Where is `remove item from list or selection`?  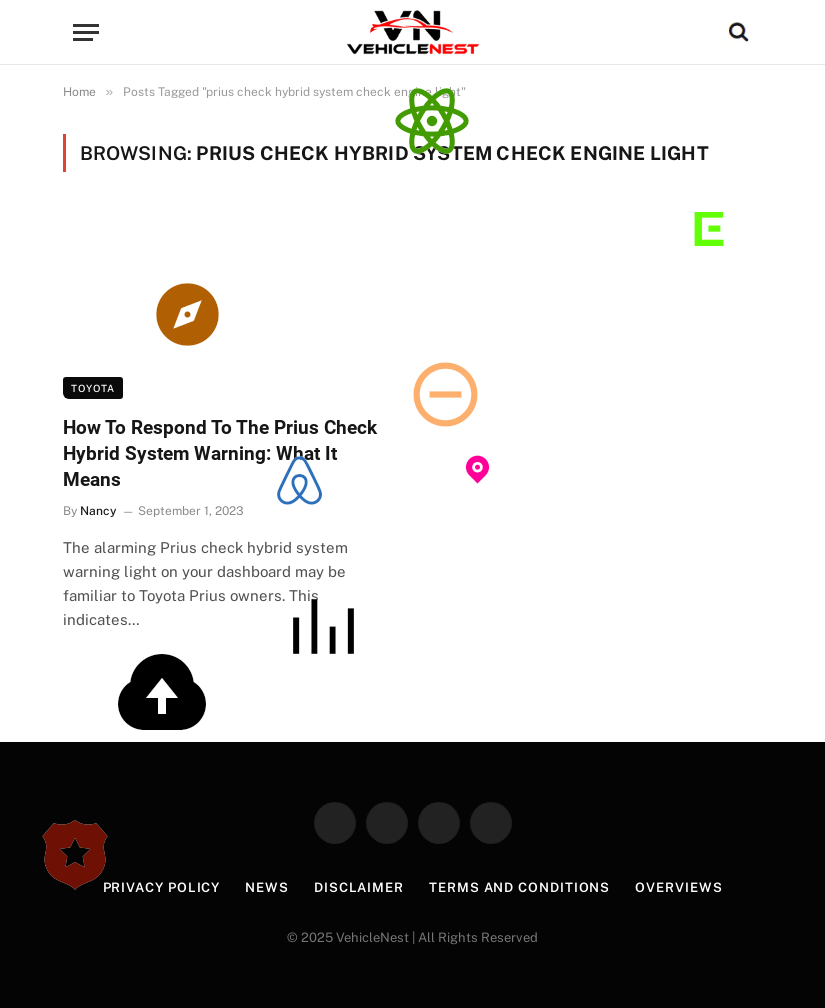
remove item from list or selection is located at coordinates (445, 394).